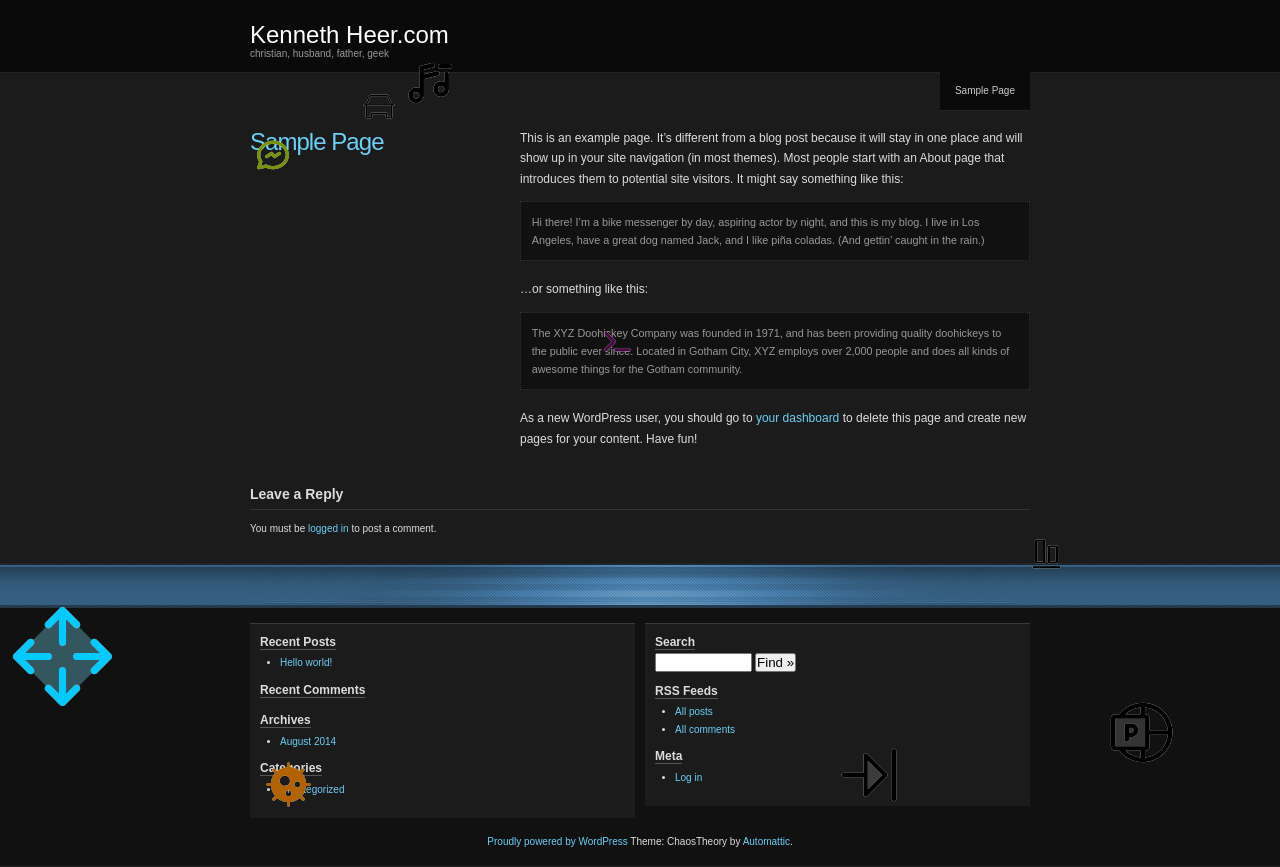 The height and width of the screenshot is (867, 1280). What do you see at coordinates (870, 775) in the screenshot?
I see `skip to end of content` at bounding box center [870, 775].